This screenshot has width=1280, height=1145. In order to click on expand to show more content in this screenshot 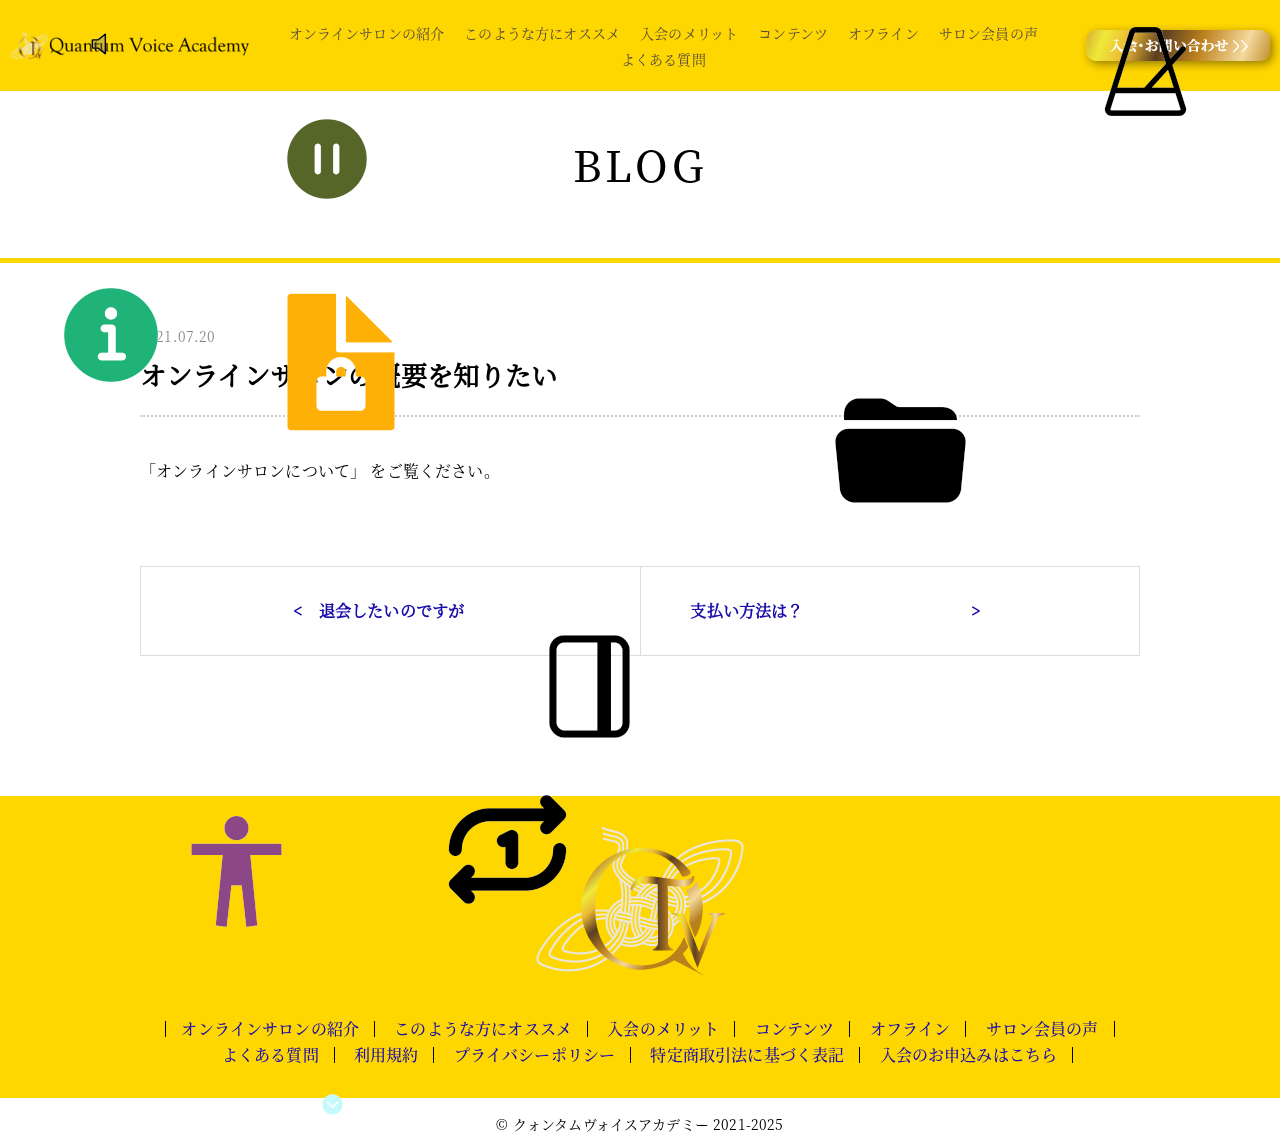, I will do `click(332, 1104)`.